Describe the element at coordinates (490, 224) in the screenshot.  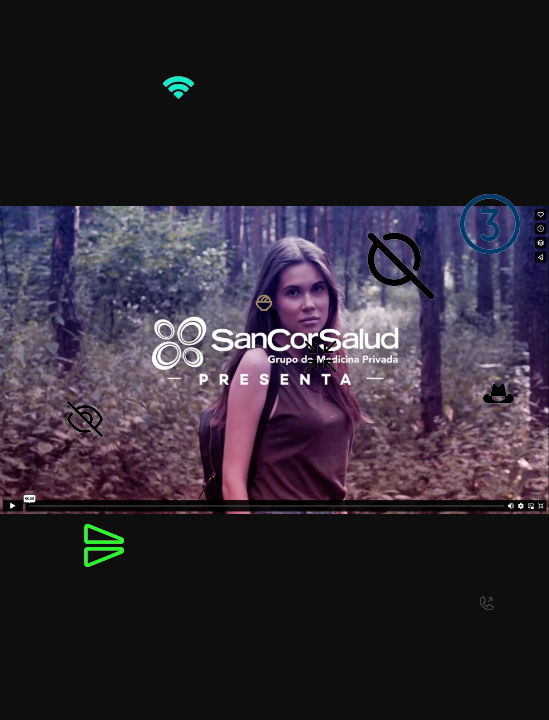
I see `indicates step three in a multi-step process` at that location.